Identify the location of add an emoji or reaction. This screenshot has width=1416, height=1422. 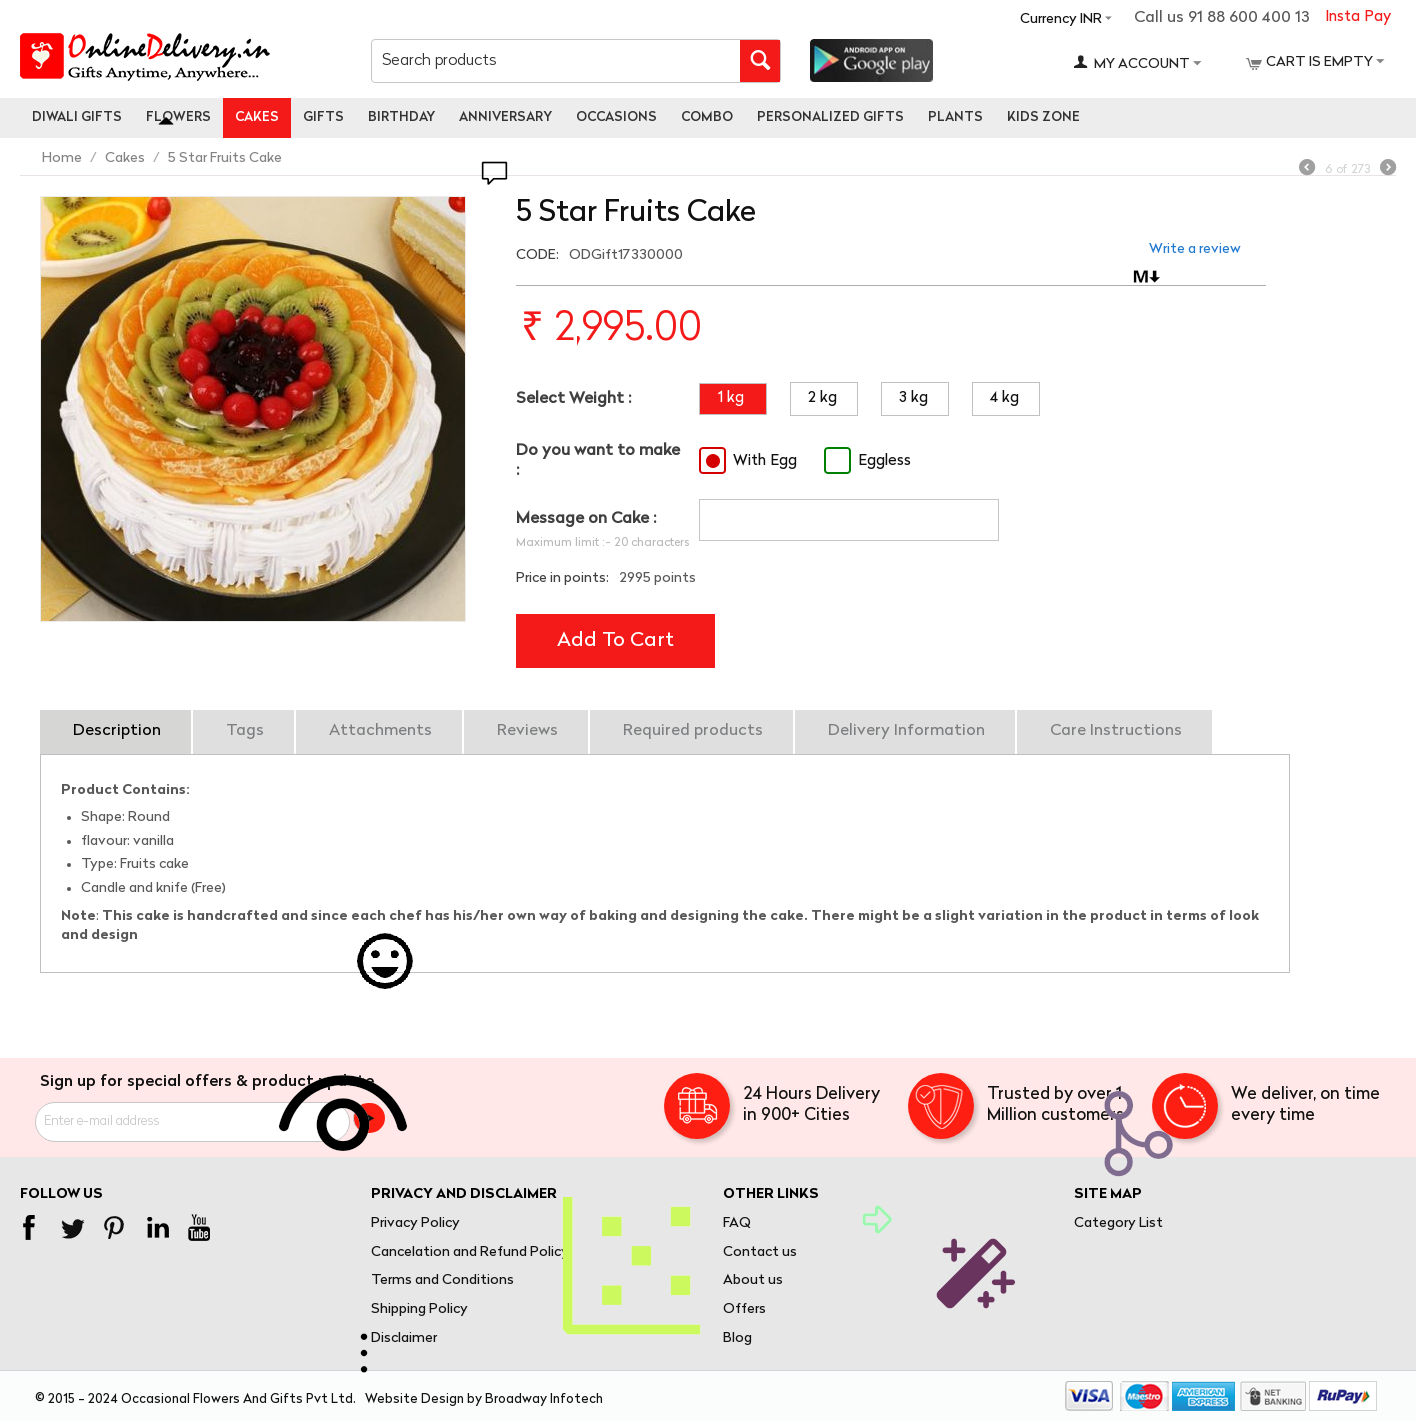
(385, 961).